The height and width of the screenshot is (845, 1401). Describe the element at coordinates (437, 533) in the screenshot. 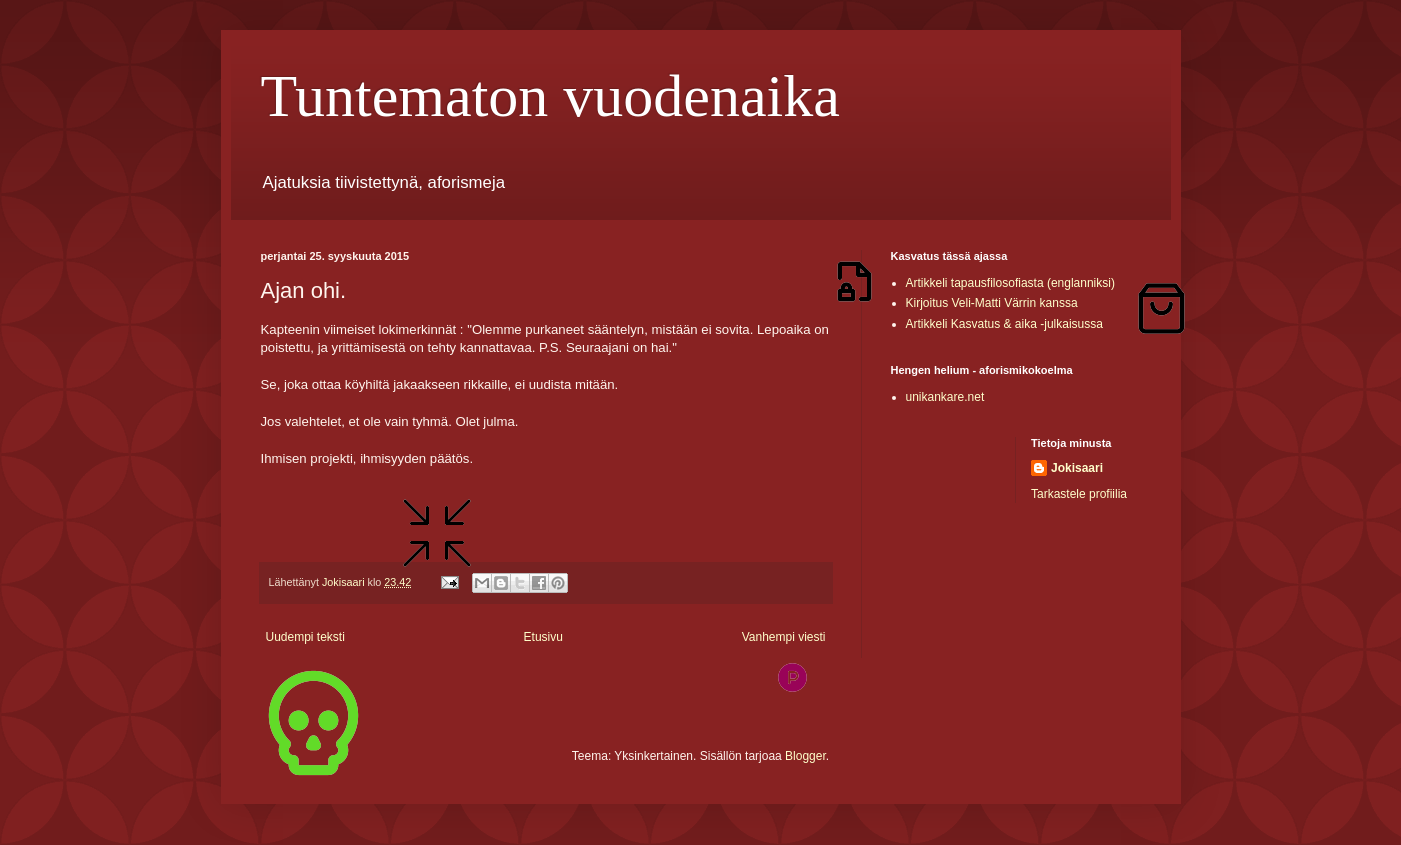

I see `collapse or minimize content` at that location.